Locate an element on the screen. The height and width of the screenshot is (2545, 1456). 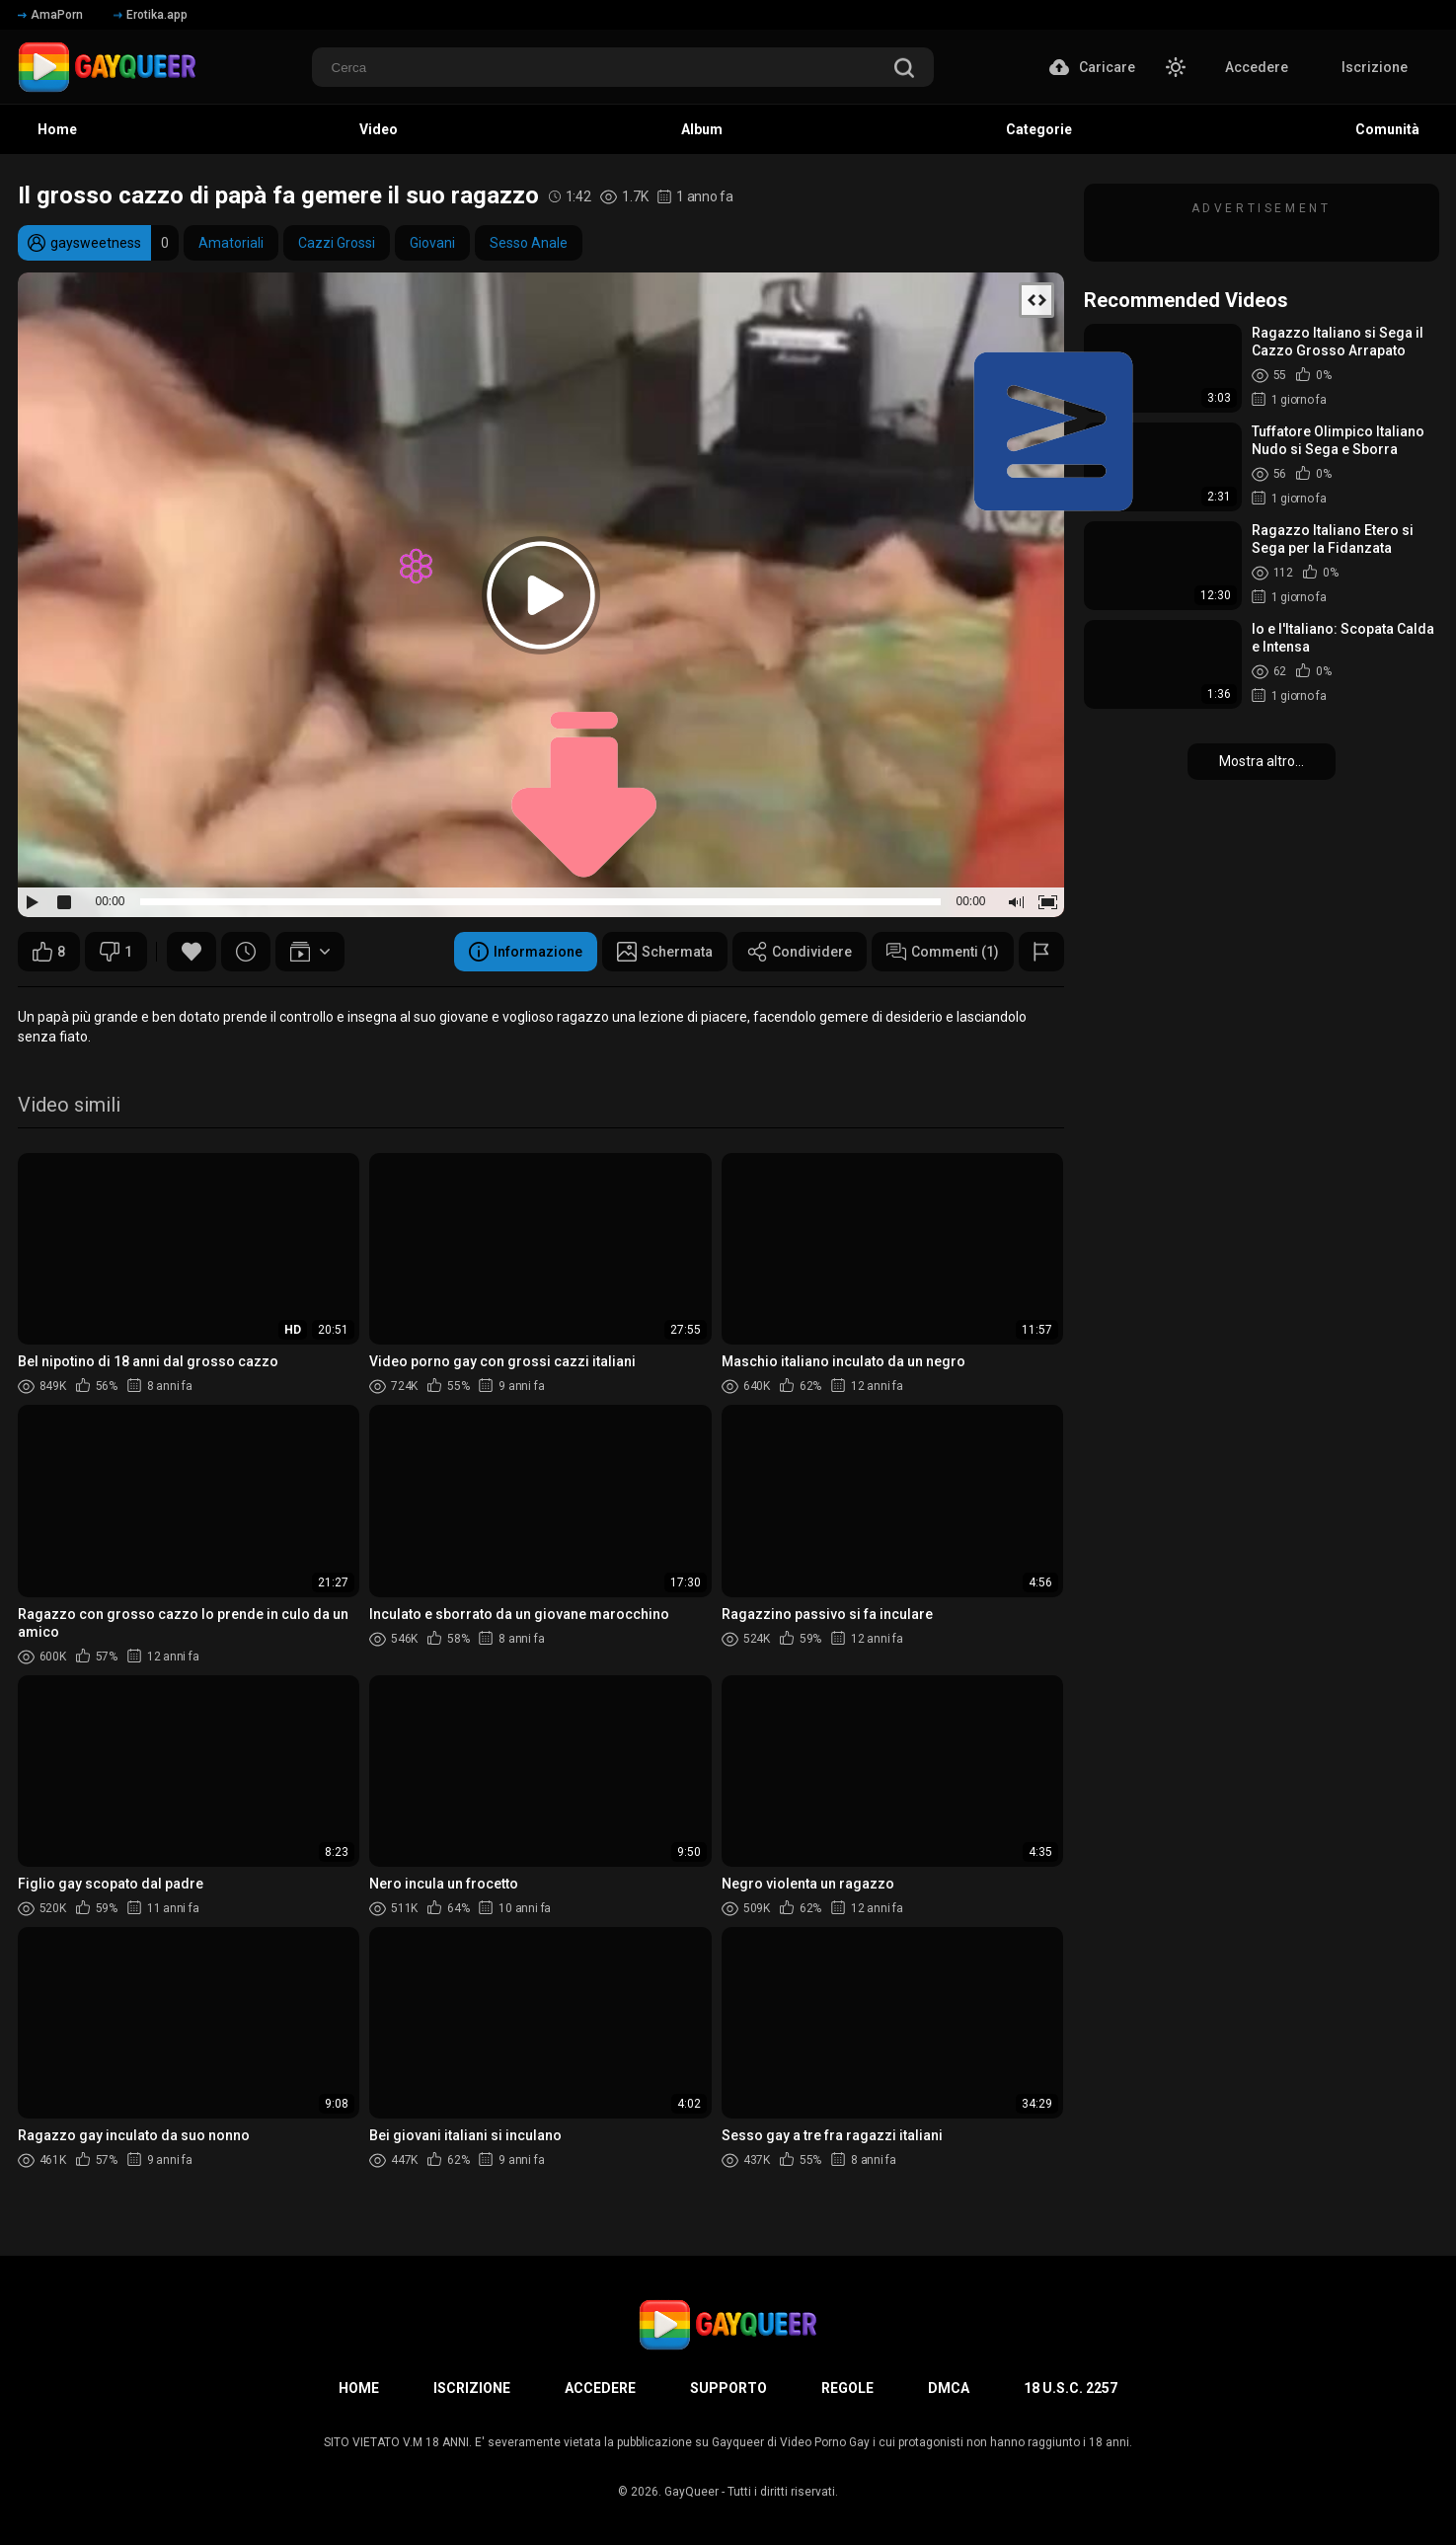
view garden or plant-related content is located at coordinates (416, 566).